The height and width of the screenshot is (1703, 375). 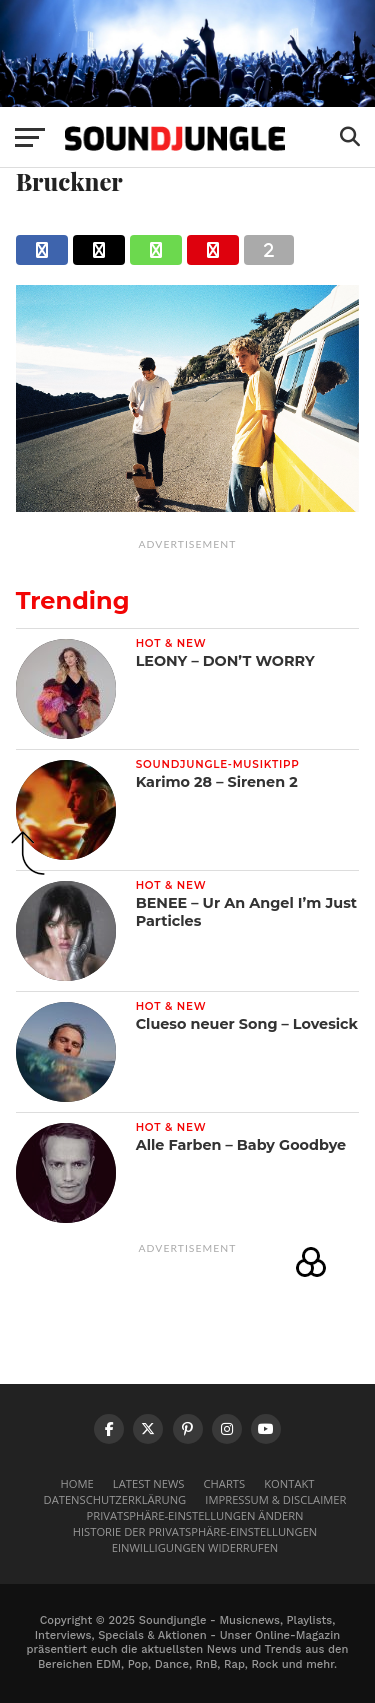 What do you see at coordinates (28, 853) in the screenshot?
I see `go back and up in navigation hierarchy` at bounding box center [28, 853].